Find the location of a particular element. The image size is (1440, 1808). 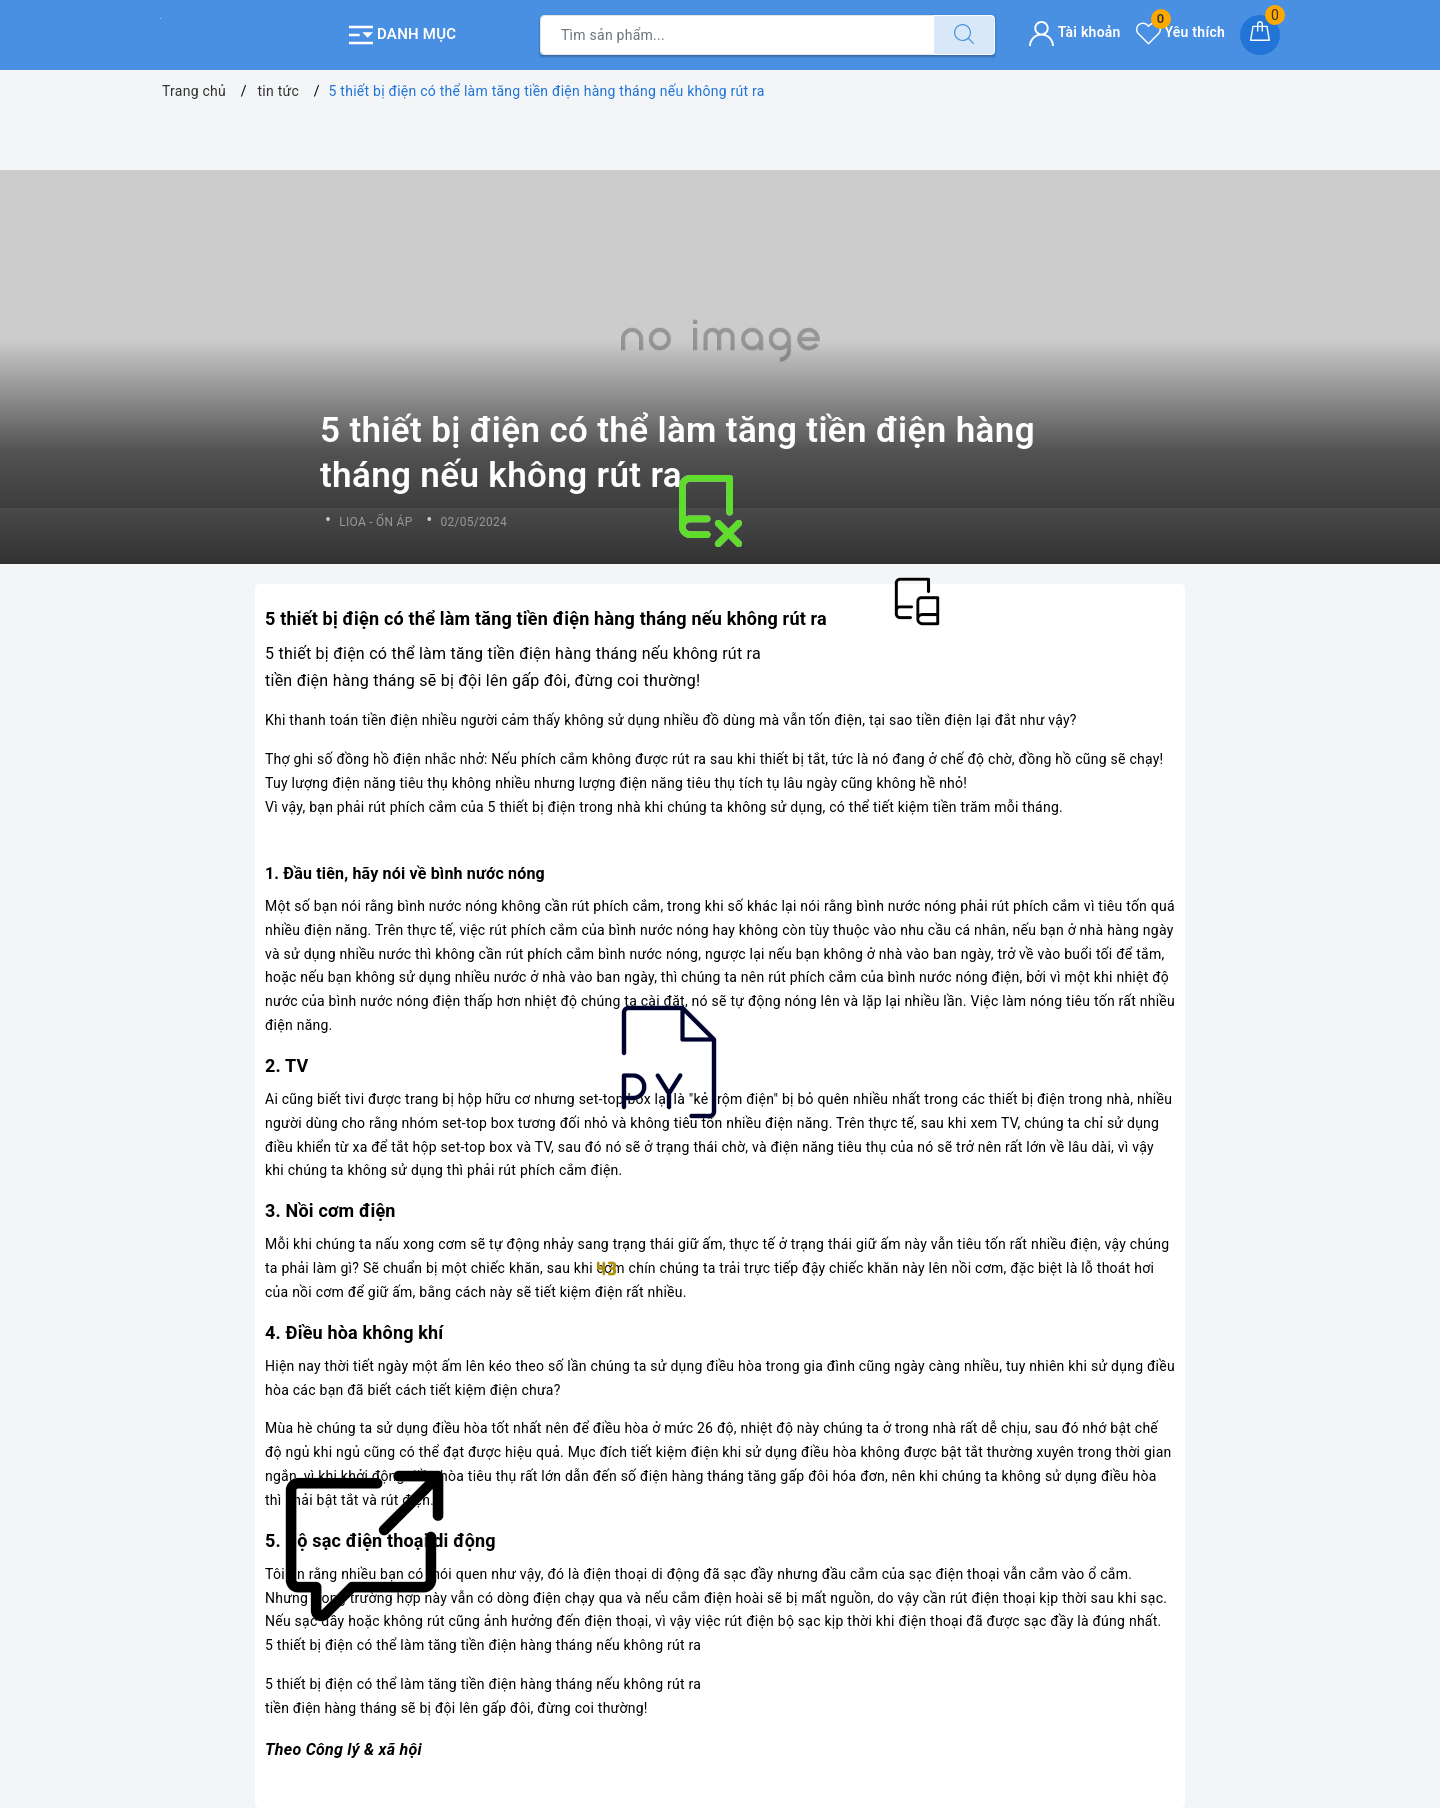

indicates a deleted repository is located at coordinates (706, 511).